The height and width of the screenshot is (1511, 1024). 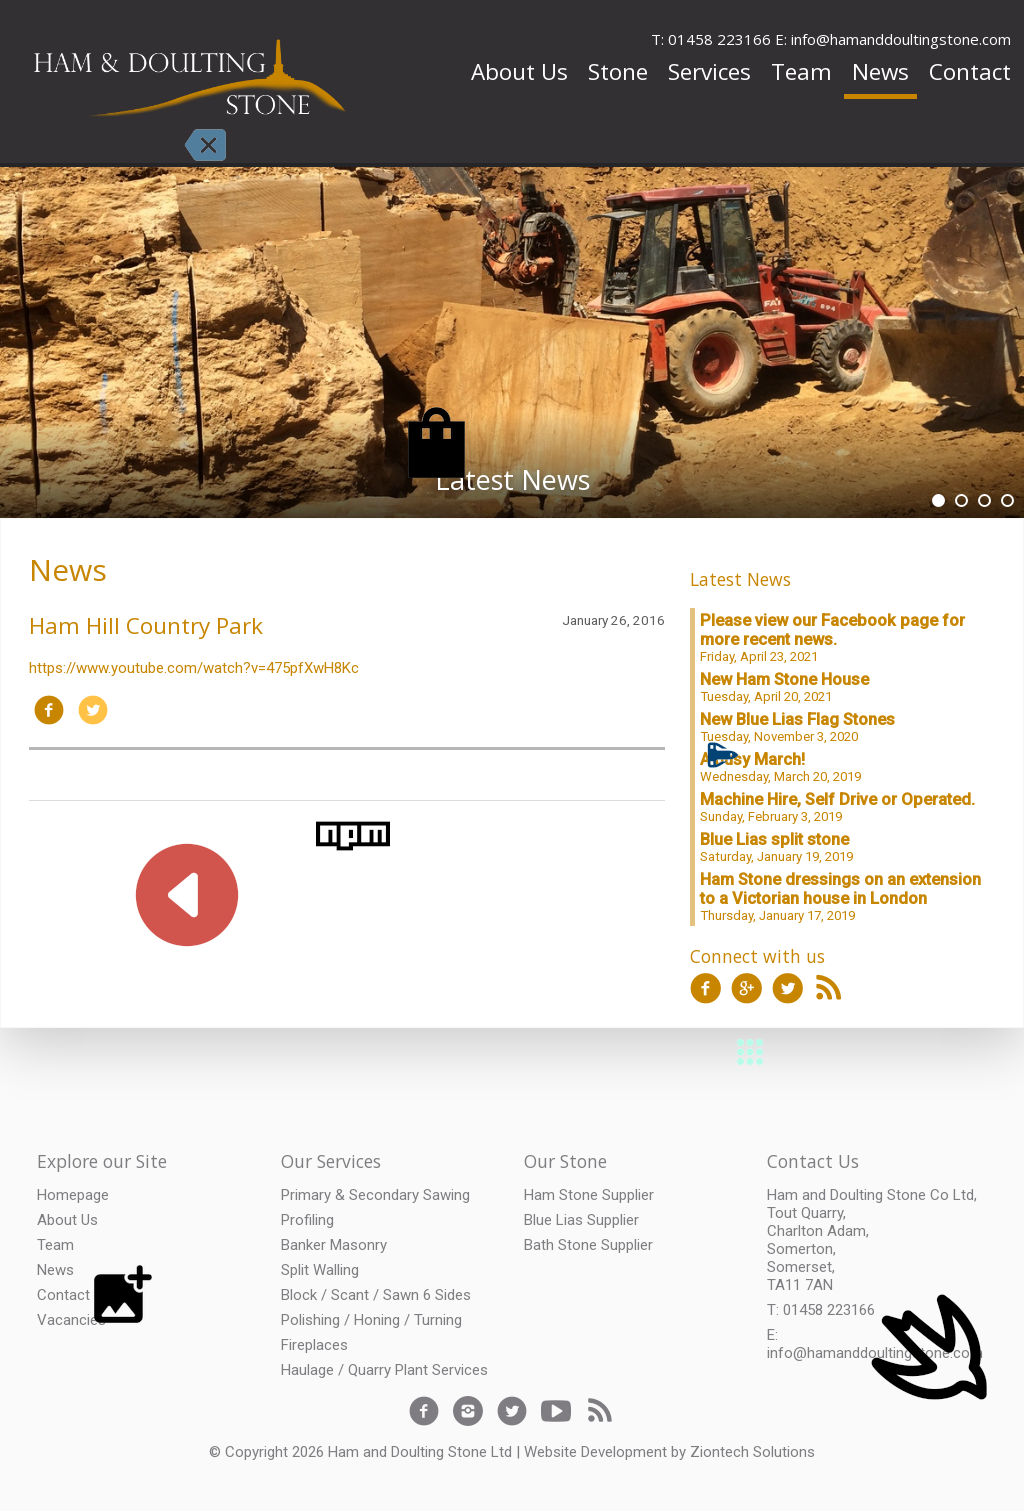 I want to click on launch or deploy an application, so click(x=724, y=755).